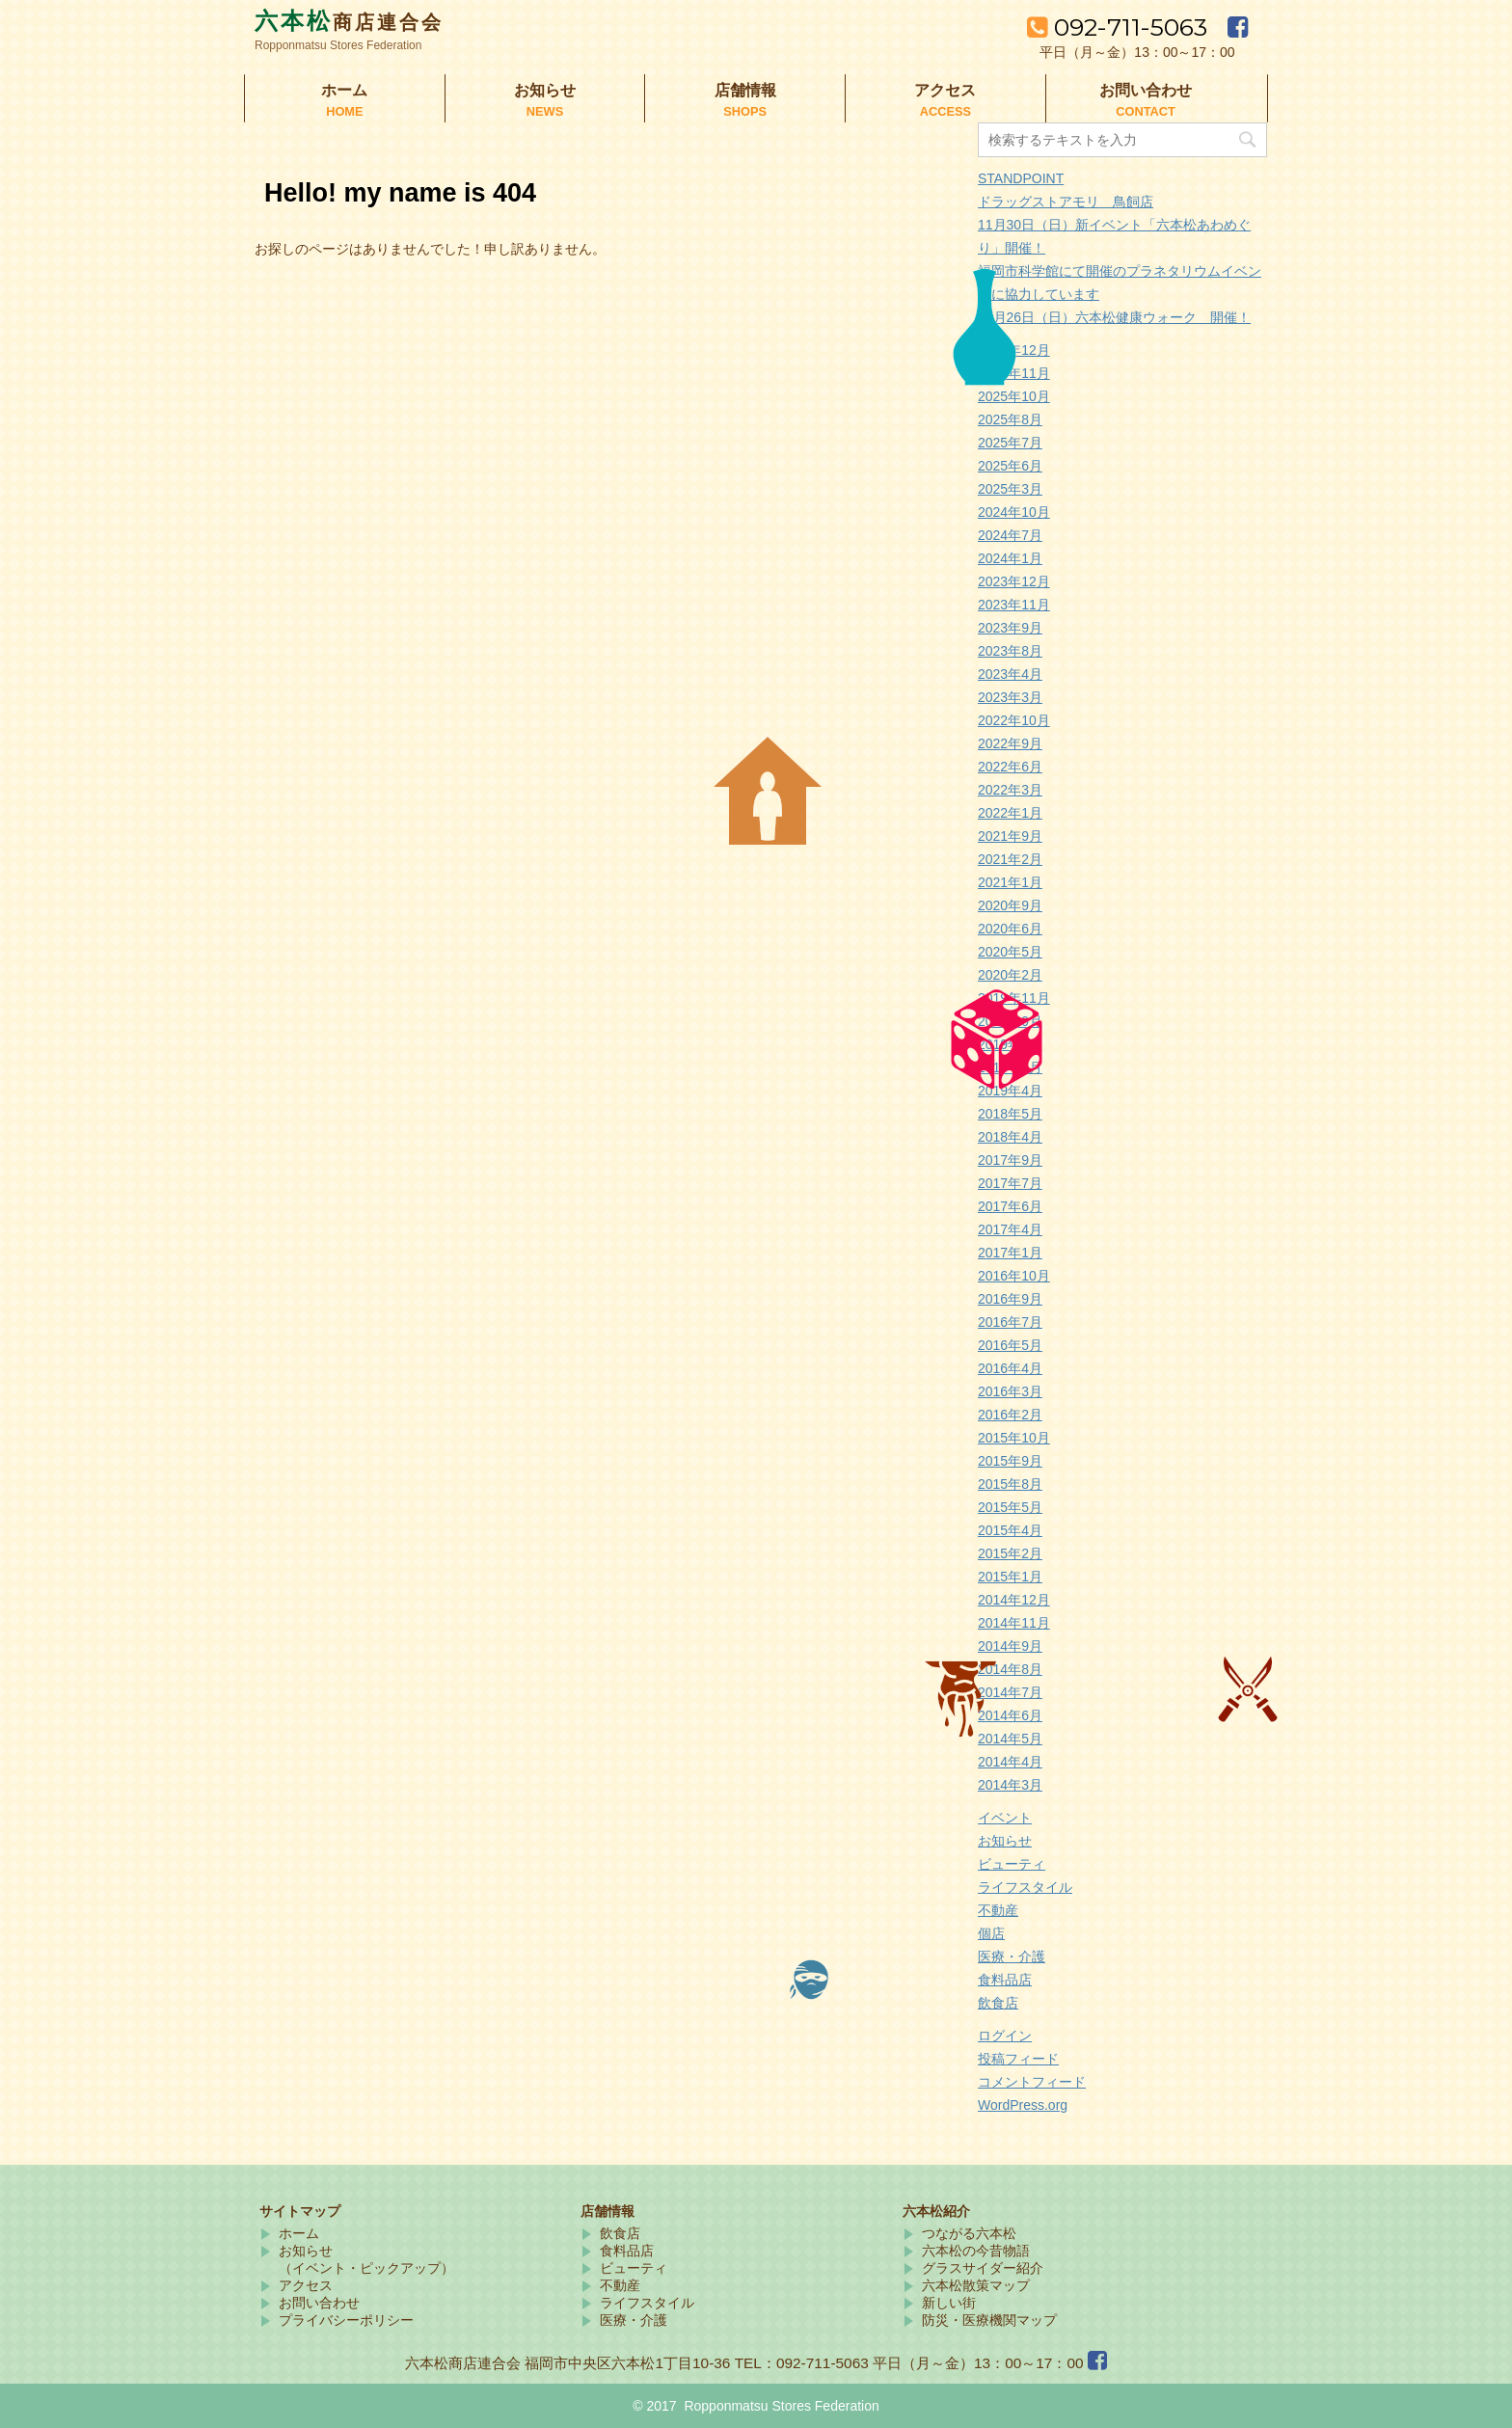 Image resolution: width=1512 pixels, height=2428 pixels. I want to click on indicates a ceiling hazard or obstacle in gameplay, so click(960, 1699).